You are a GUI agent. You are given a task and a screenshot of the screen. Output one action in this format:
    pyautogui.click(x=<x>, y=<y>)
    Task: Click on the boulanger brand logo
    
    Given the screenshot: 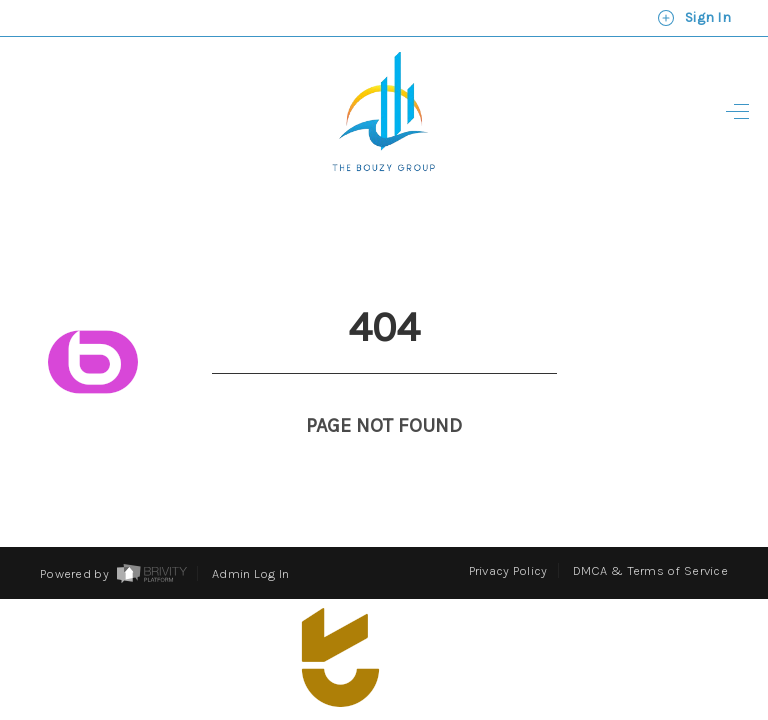 What is the action you would take?
    pyautogui.click(x=93, y=362)
    